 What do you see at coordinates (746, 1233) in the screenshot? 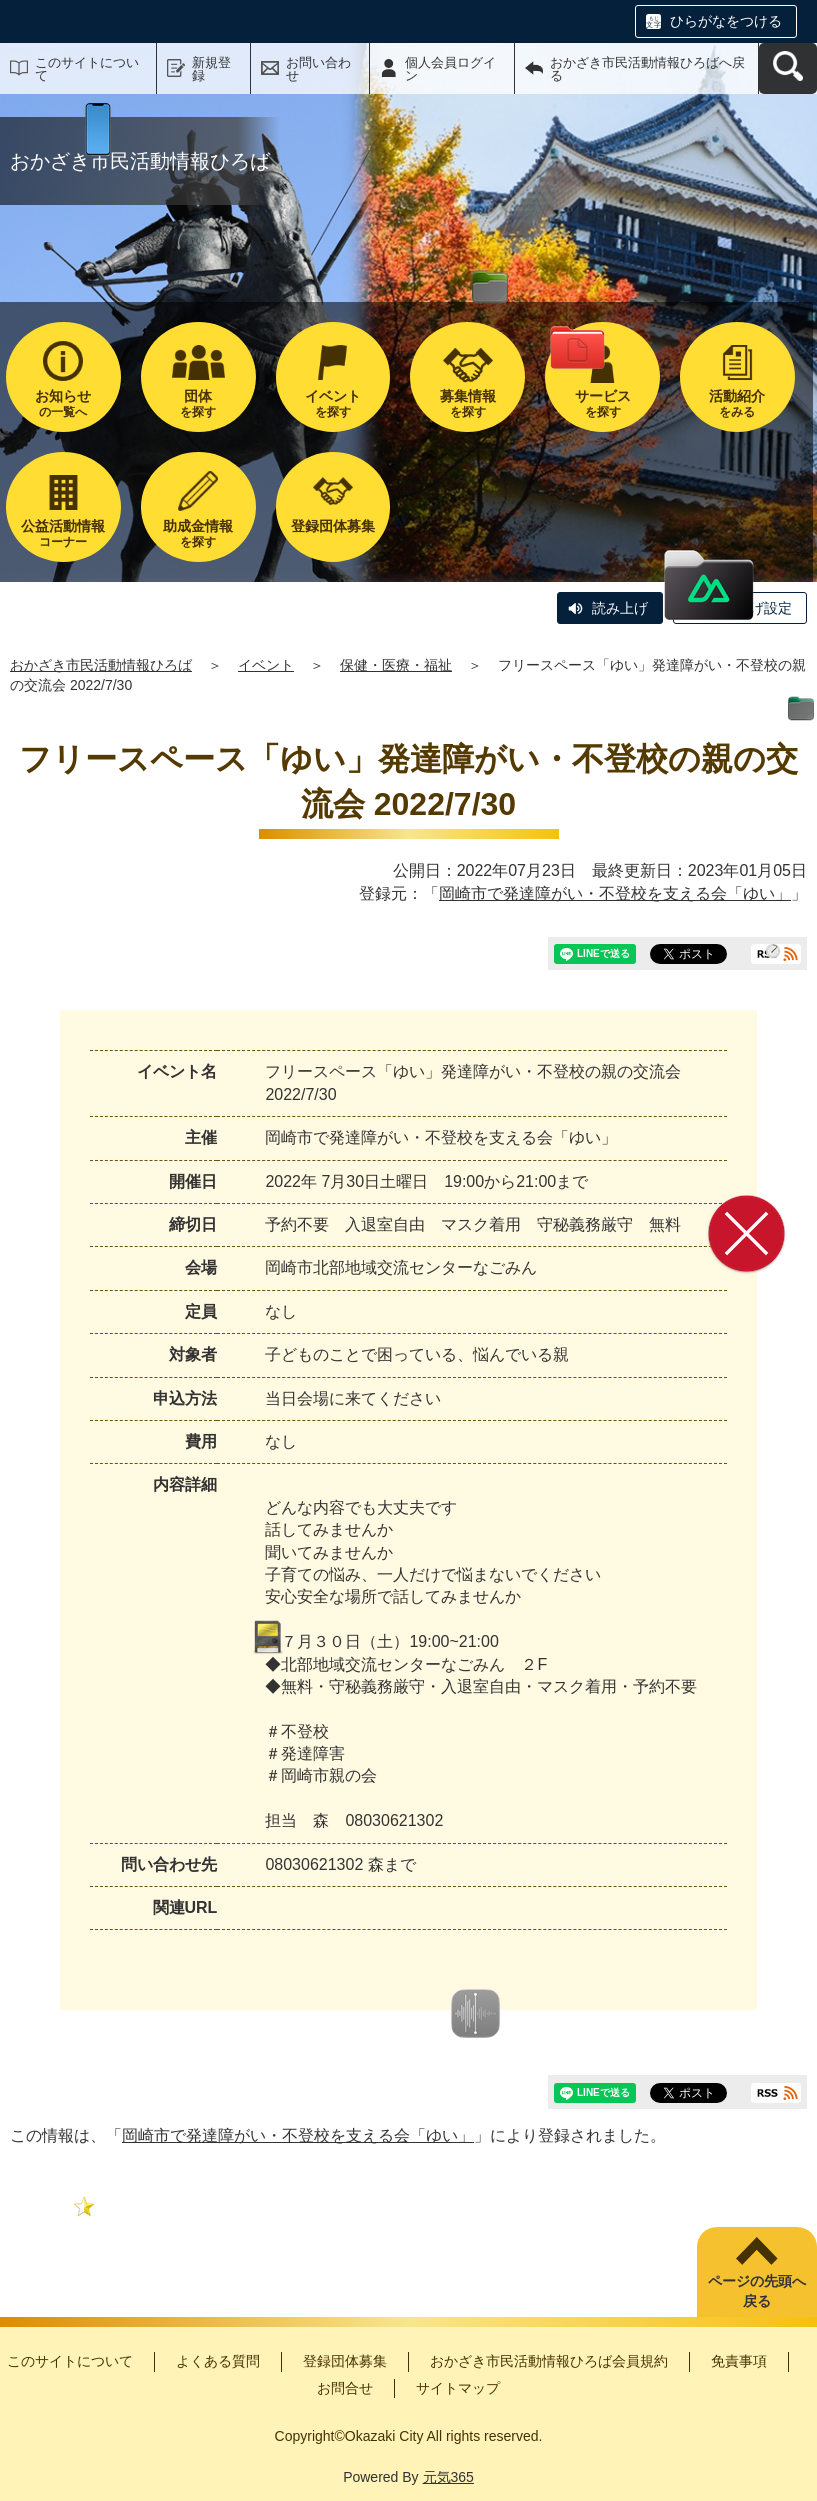
I see `indicates an Insync sync error or failure` at bounding box center [746, 1233].